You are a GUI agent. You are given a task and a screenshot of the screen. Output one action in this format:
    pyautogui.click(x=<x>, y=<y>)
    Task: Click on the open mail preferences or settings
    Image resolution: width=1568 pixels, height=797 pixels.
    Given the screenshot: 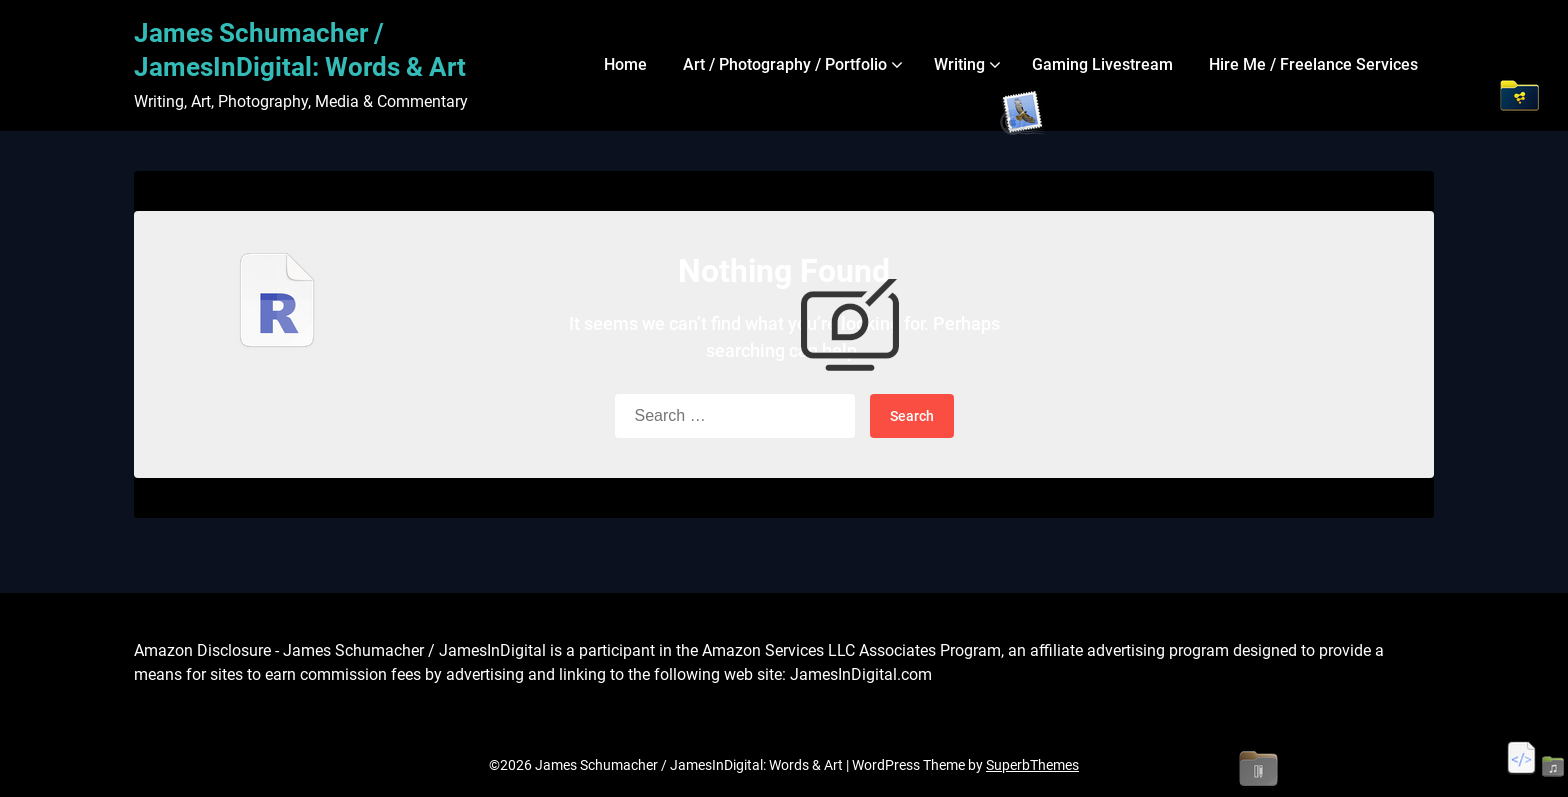 What is the action you would take?
    pyautogui.click(x=1022, y=112)
    